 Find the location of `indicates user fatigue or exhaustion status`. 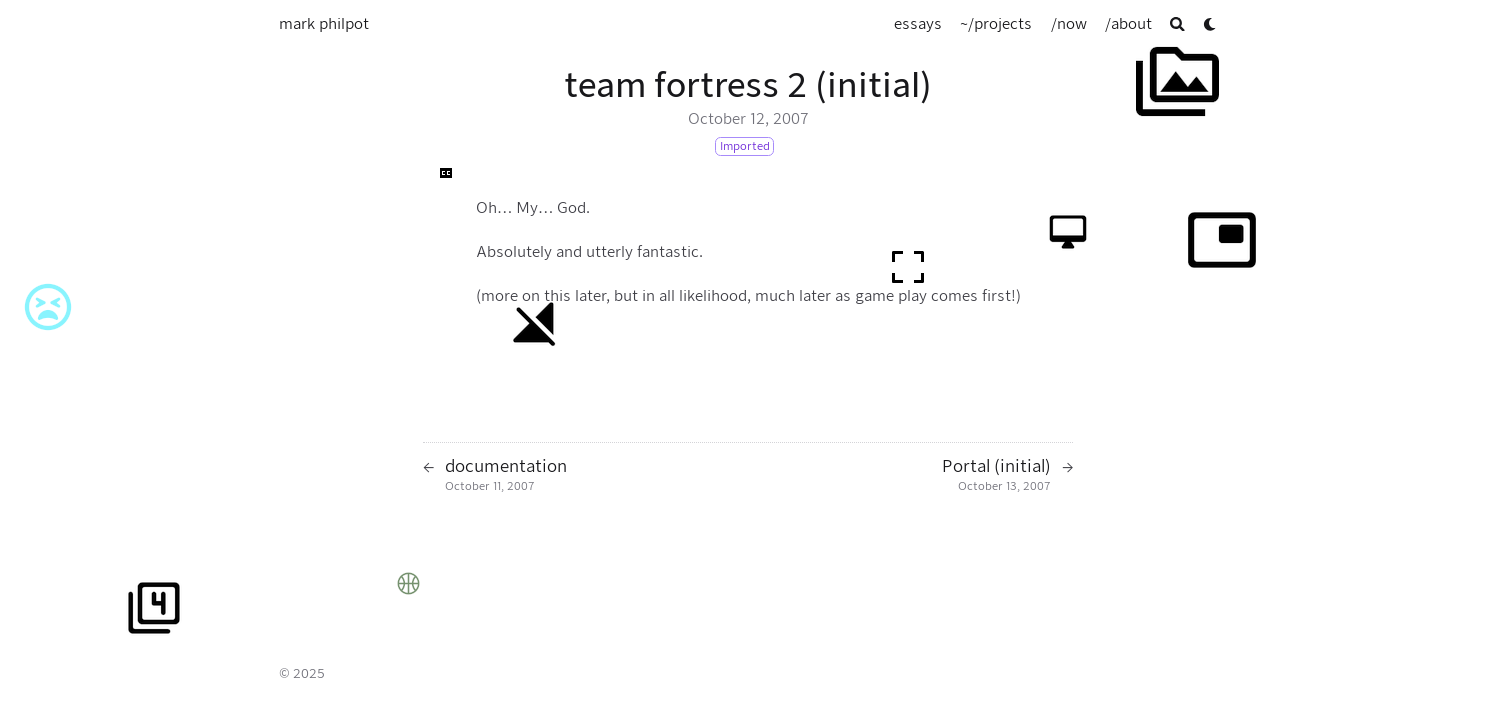

indicates user fatigue or exhaustion status is located at coordinates (48, 307).